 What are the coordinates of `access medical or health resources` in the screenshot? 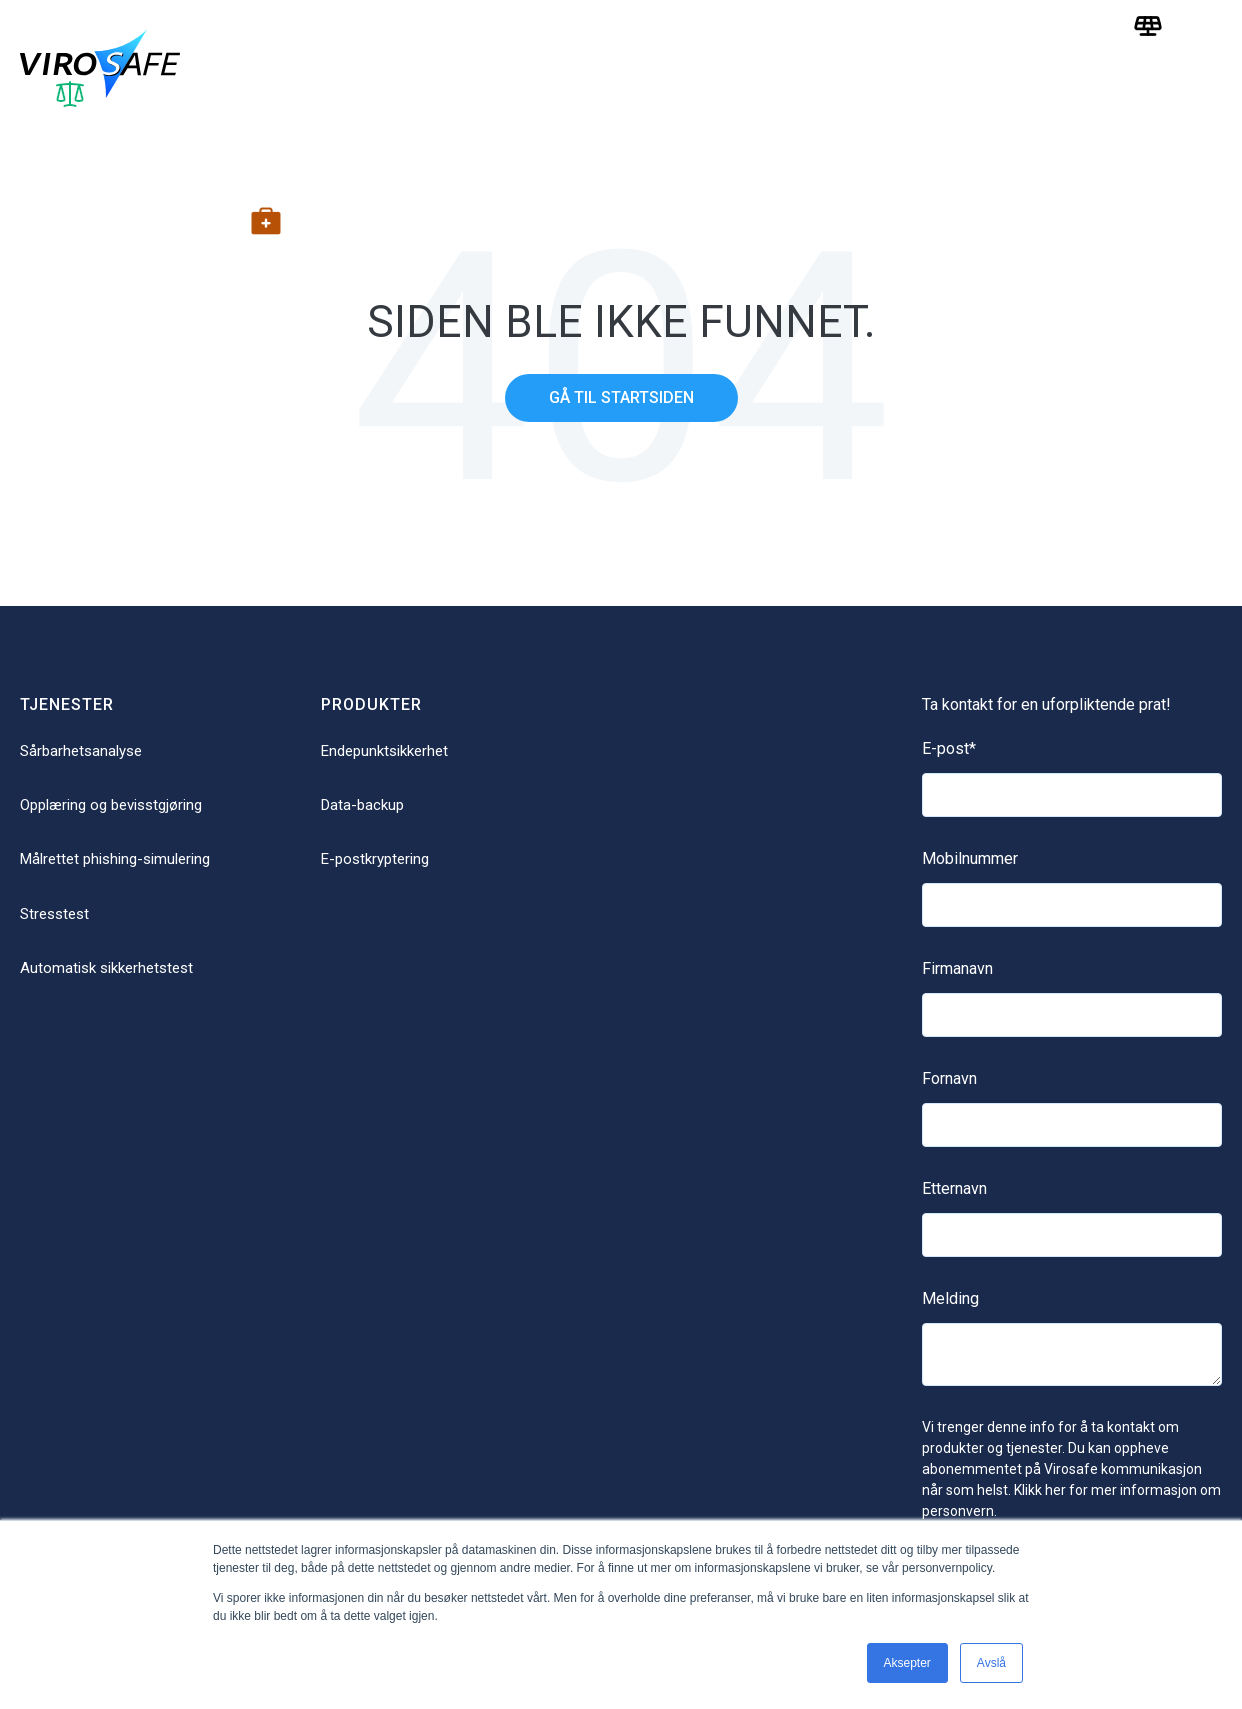 It's located at (266, 222).